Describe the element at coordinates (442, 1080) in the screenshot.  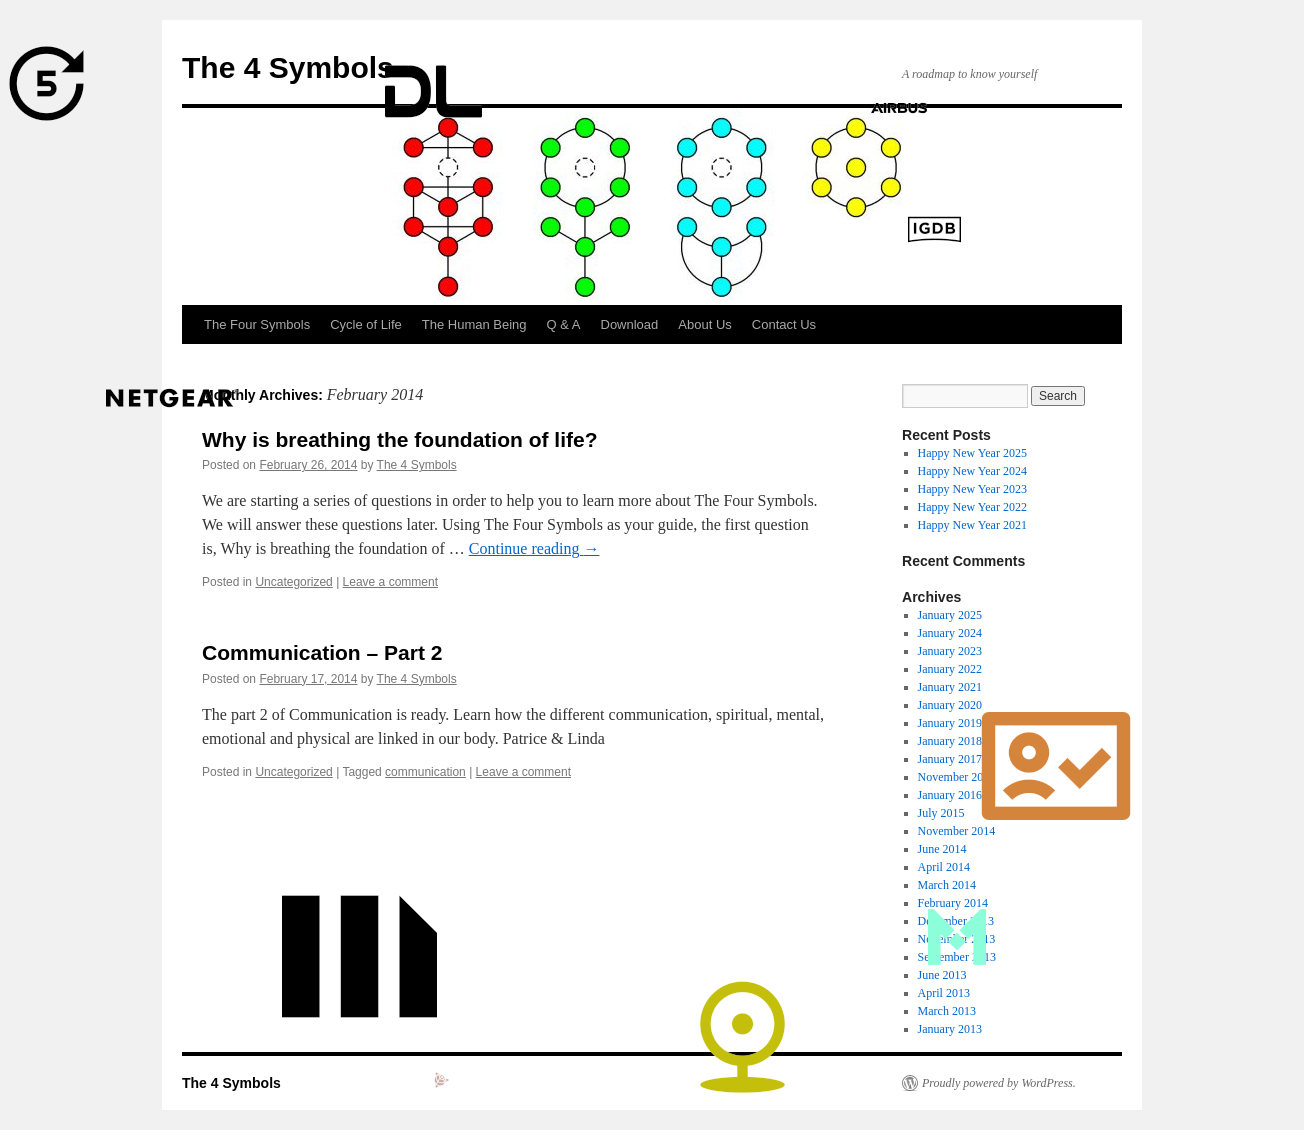
I see `trimble company logo` at that location.